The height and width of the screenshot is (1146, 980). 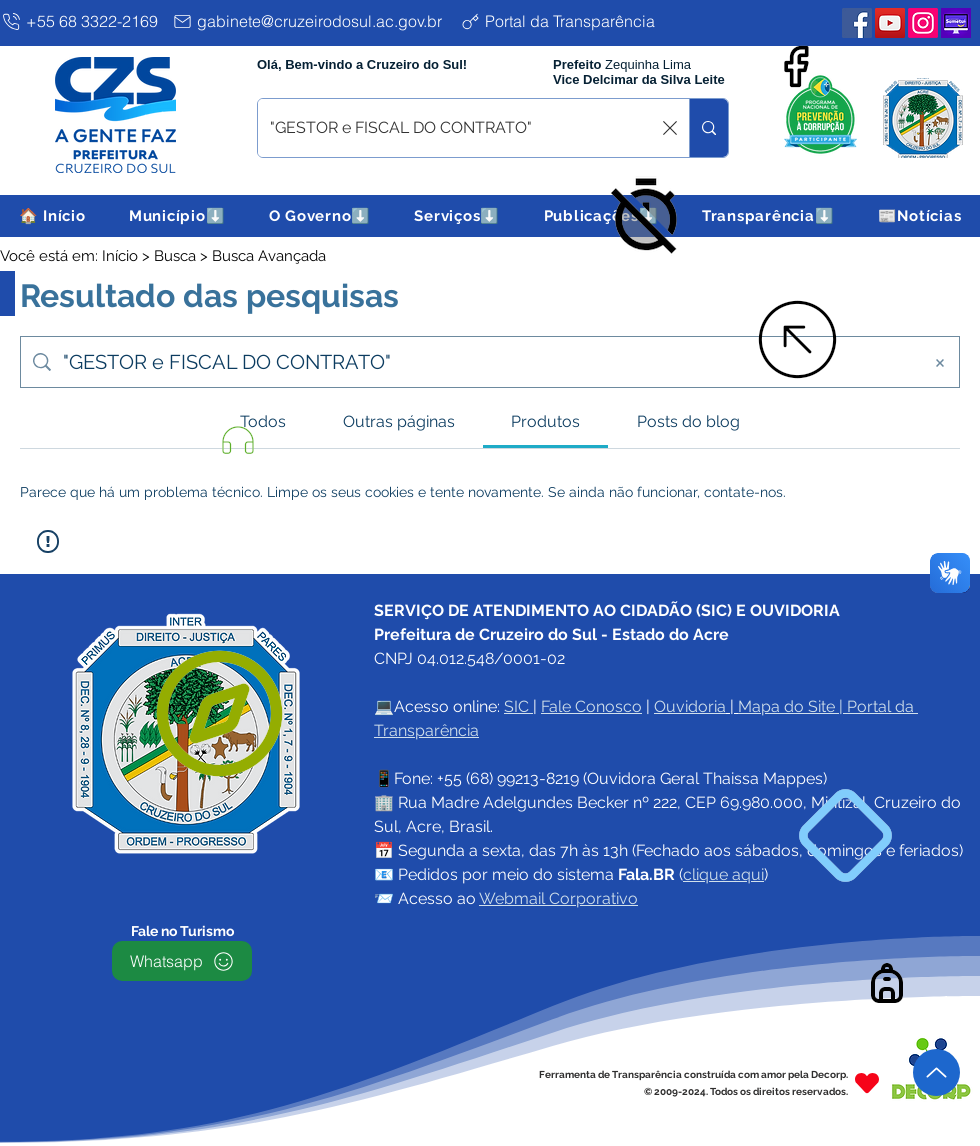 What do you see at coordinates (219, 713) in the screenshot?
I see `access navigation or direction features` at bounding box center [219, 713].